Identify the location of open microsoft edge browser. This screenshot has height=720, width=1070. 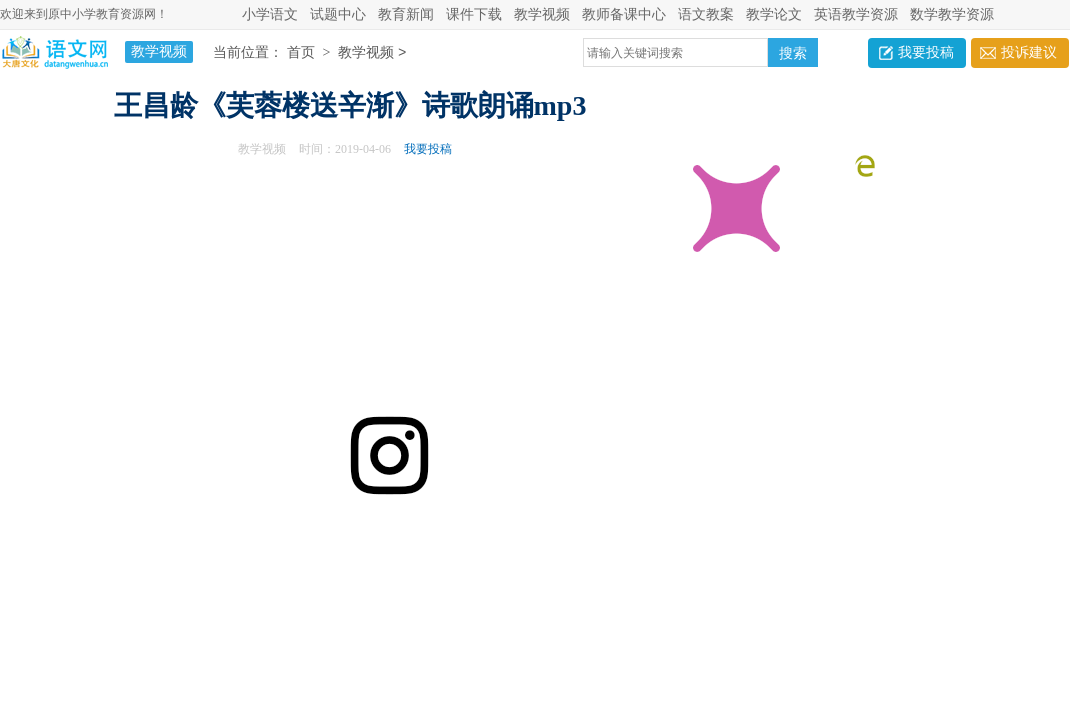
(865, 166).